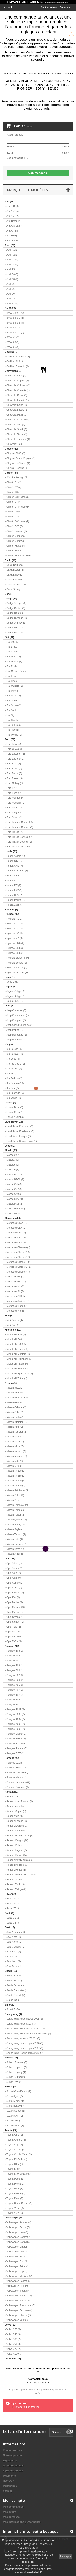  What do you see at coordinates (71, 34) in the screenshot?
I see `indicates a draft or incomplete state` at bounding box center [71, 34].